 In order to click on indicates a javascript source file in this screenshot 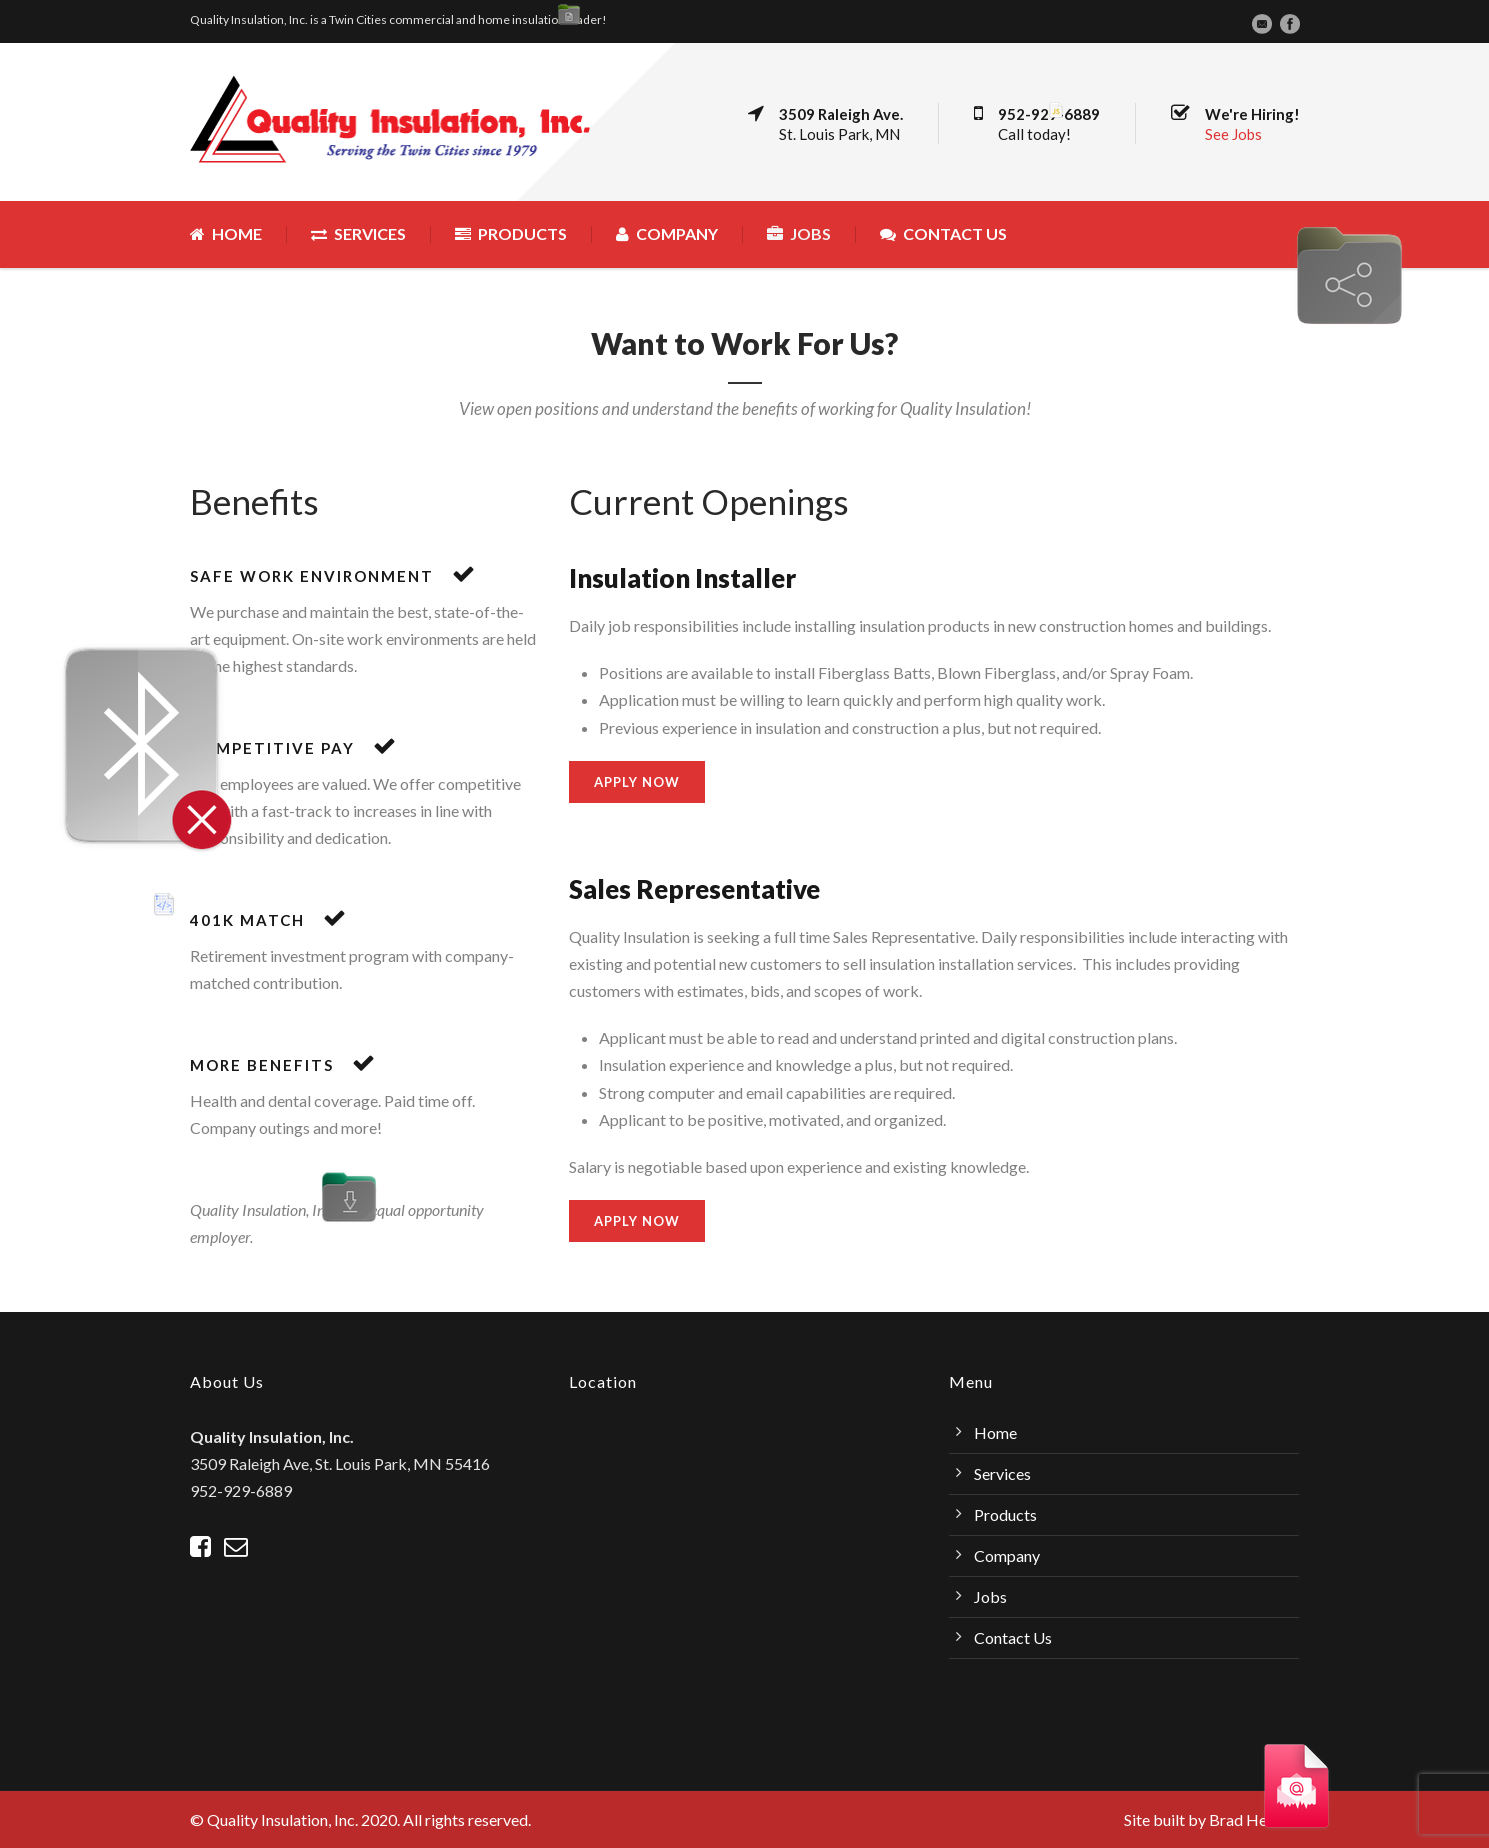, I will do `click(1056, 110)`.